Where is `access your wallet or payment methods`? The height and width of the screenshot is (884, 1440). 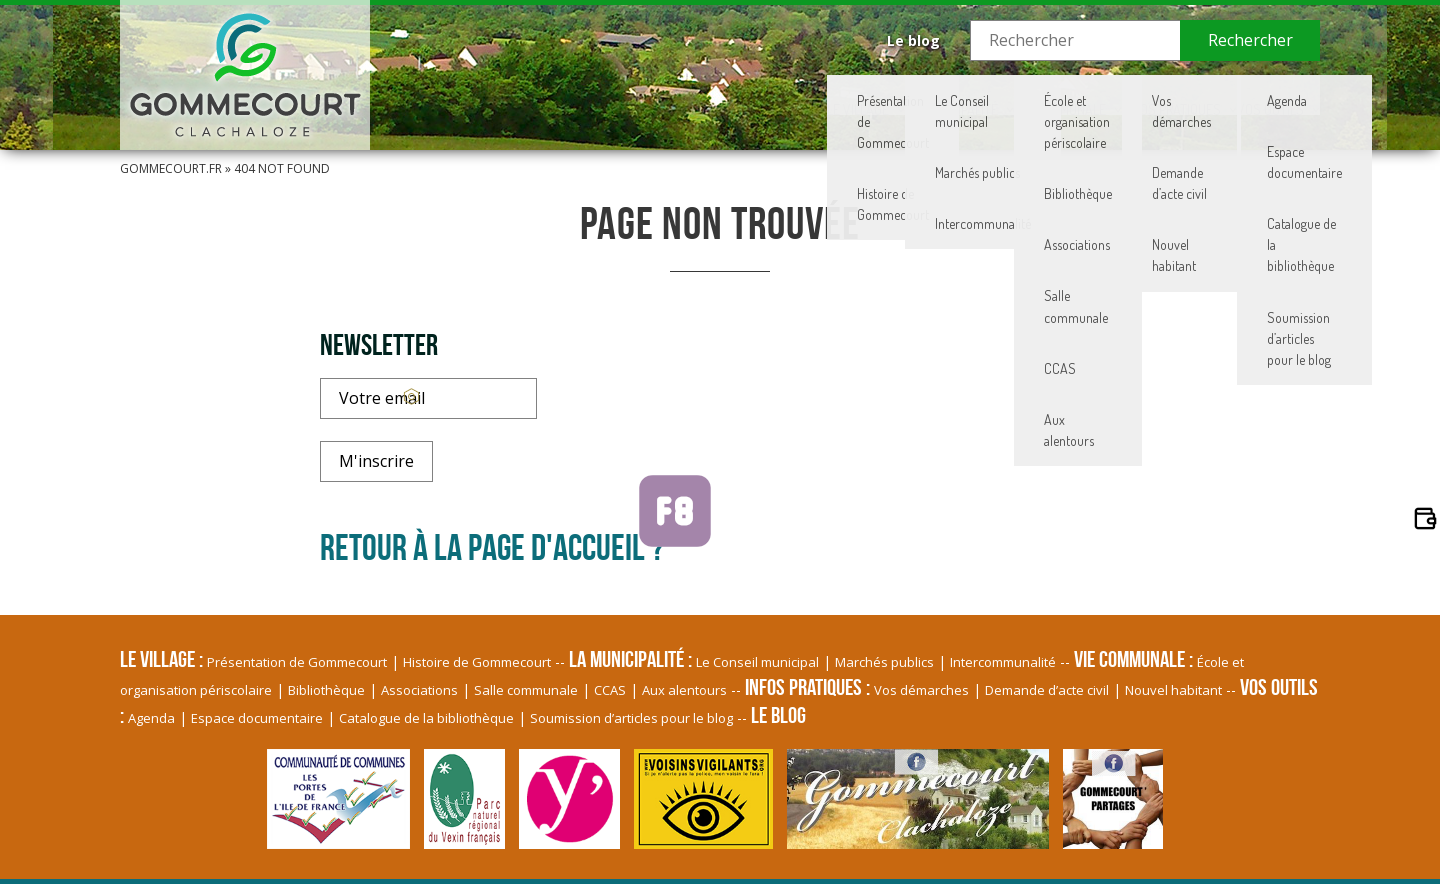
access your wallet or payment methods is located at coordinates (1425, 518).